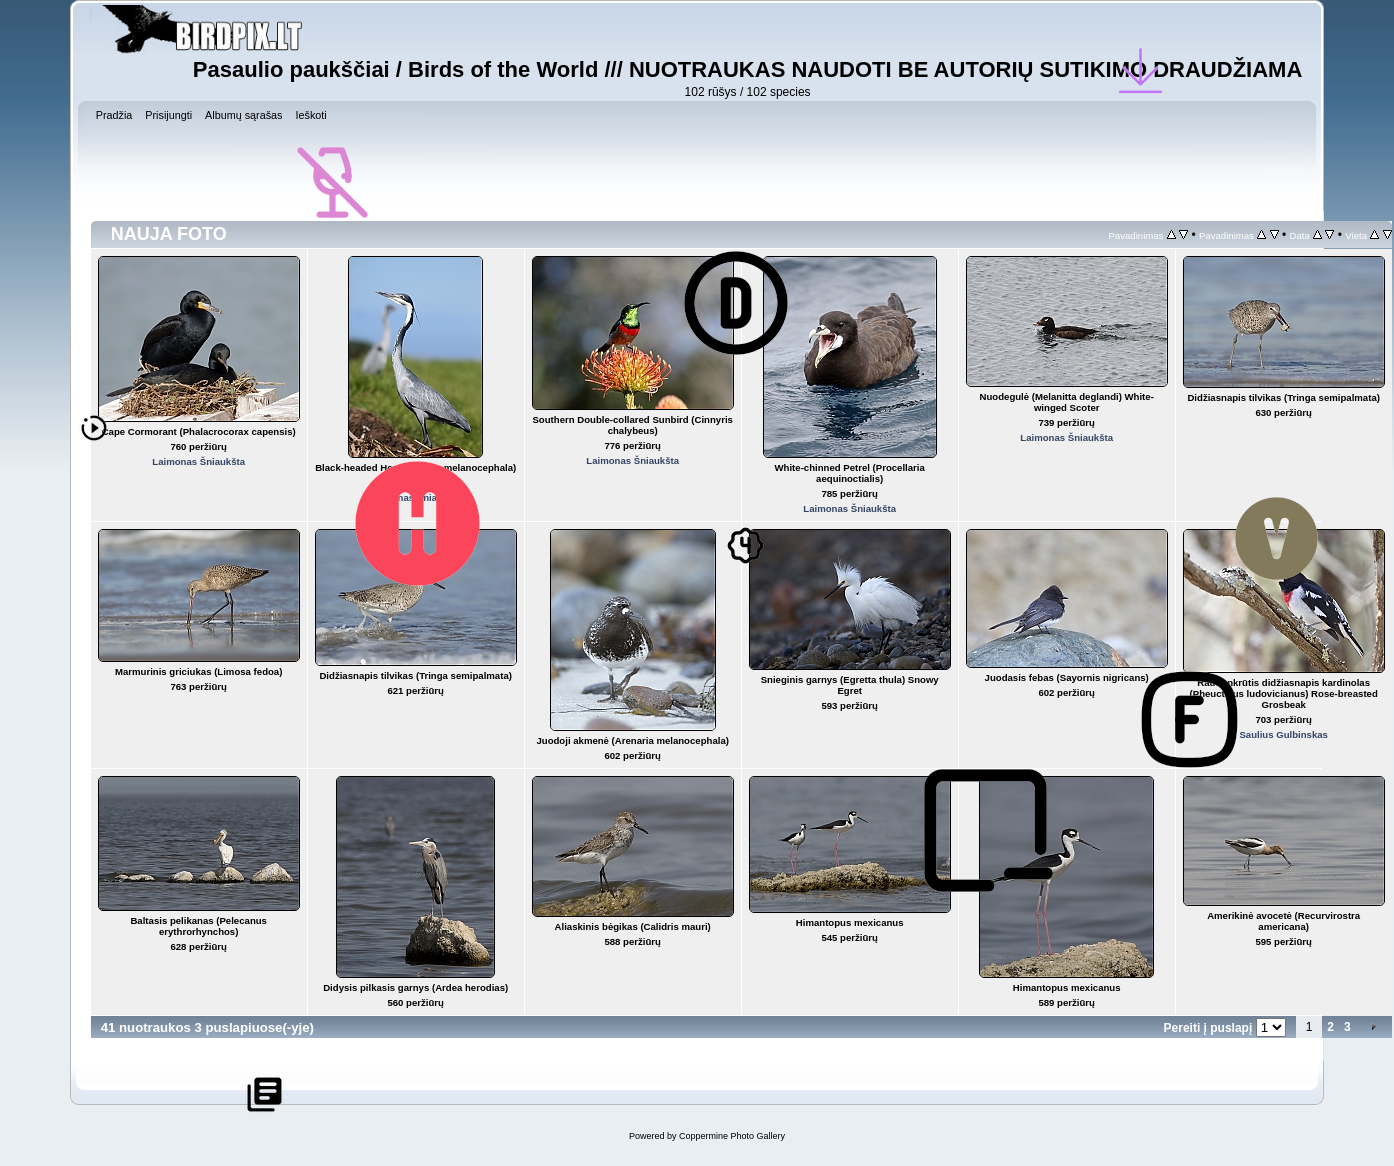  What do you see at coordinates (1276, 538) in the screenshot?
I see `indicates a verified status or badge` at bounding box center [1276, 538].